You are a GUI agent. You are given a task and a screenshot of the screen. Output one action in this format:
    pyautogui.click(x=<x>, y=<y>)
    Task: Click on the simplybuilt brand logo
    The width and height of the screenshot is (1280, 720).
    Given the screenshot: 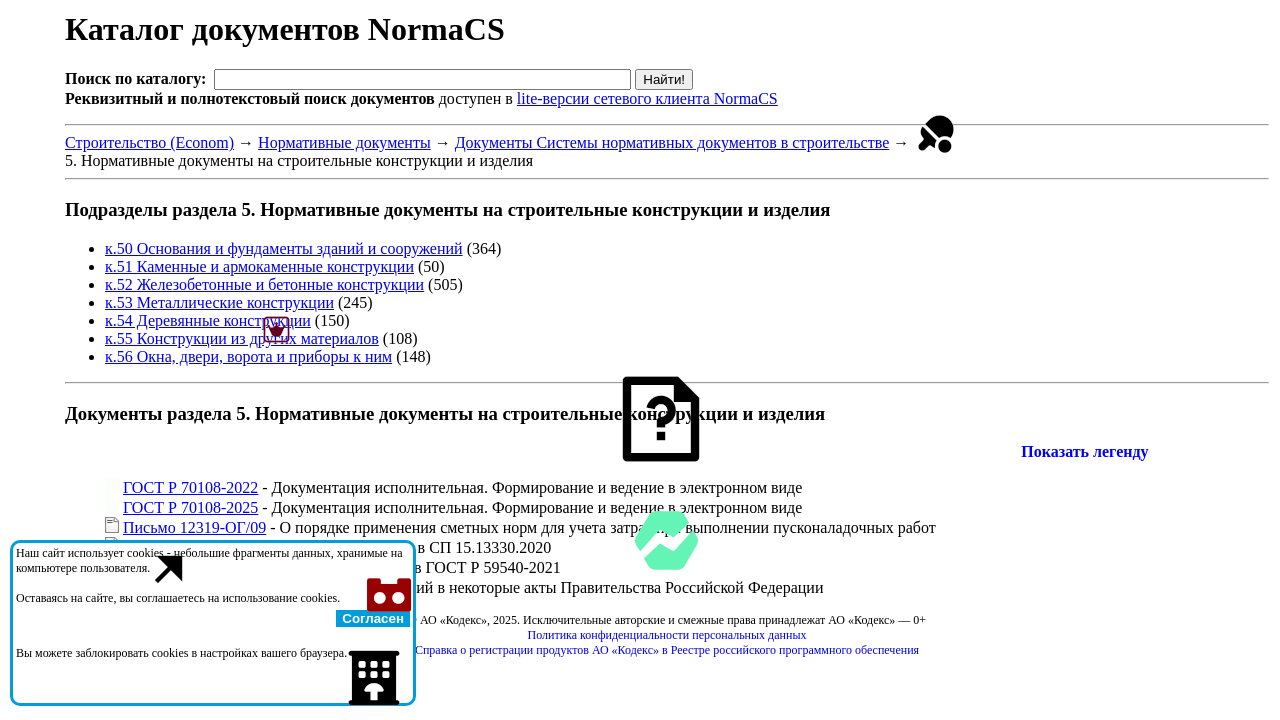 What is the action you would take?
    pyautogui.click(x=389, y=595)
    